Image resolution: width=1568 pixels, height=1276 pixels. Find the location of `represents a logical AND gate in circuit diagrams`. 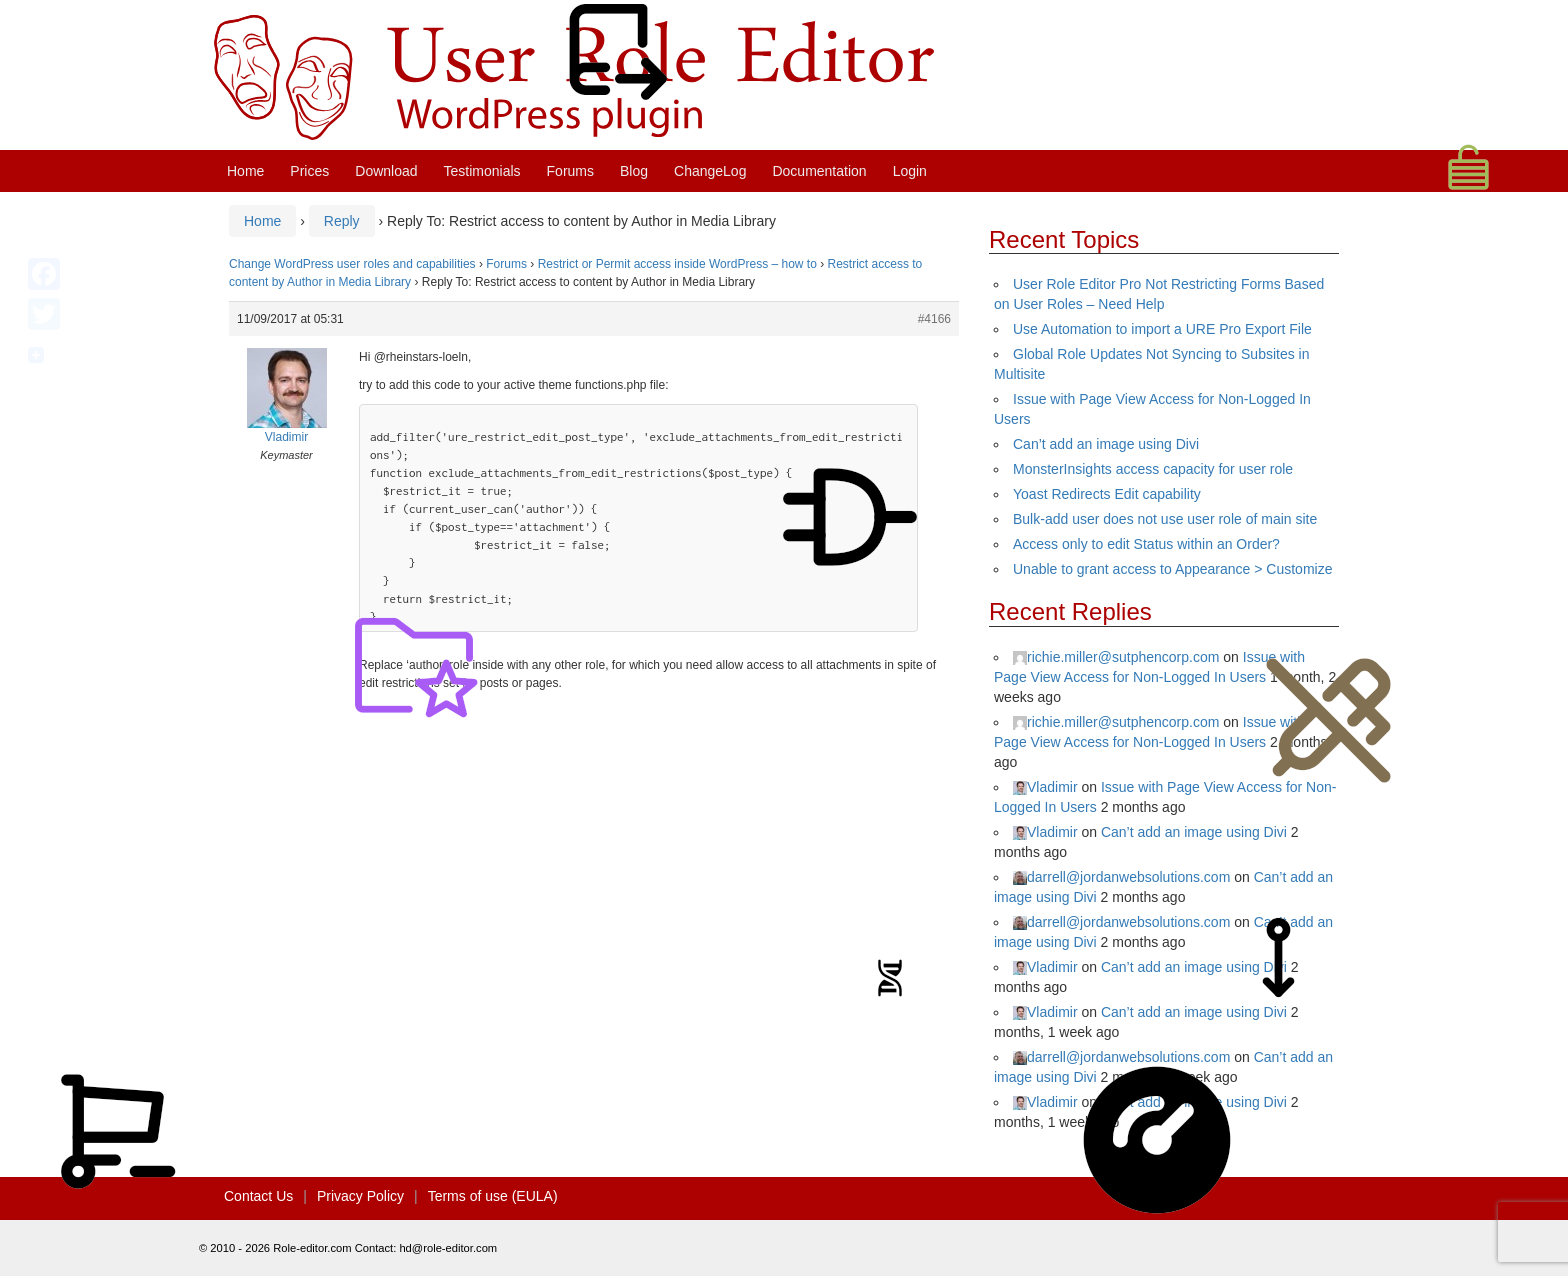

represents a logical AND gate in circuit diagrams is located at coordinates (850, 517).